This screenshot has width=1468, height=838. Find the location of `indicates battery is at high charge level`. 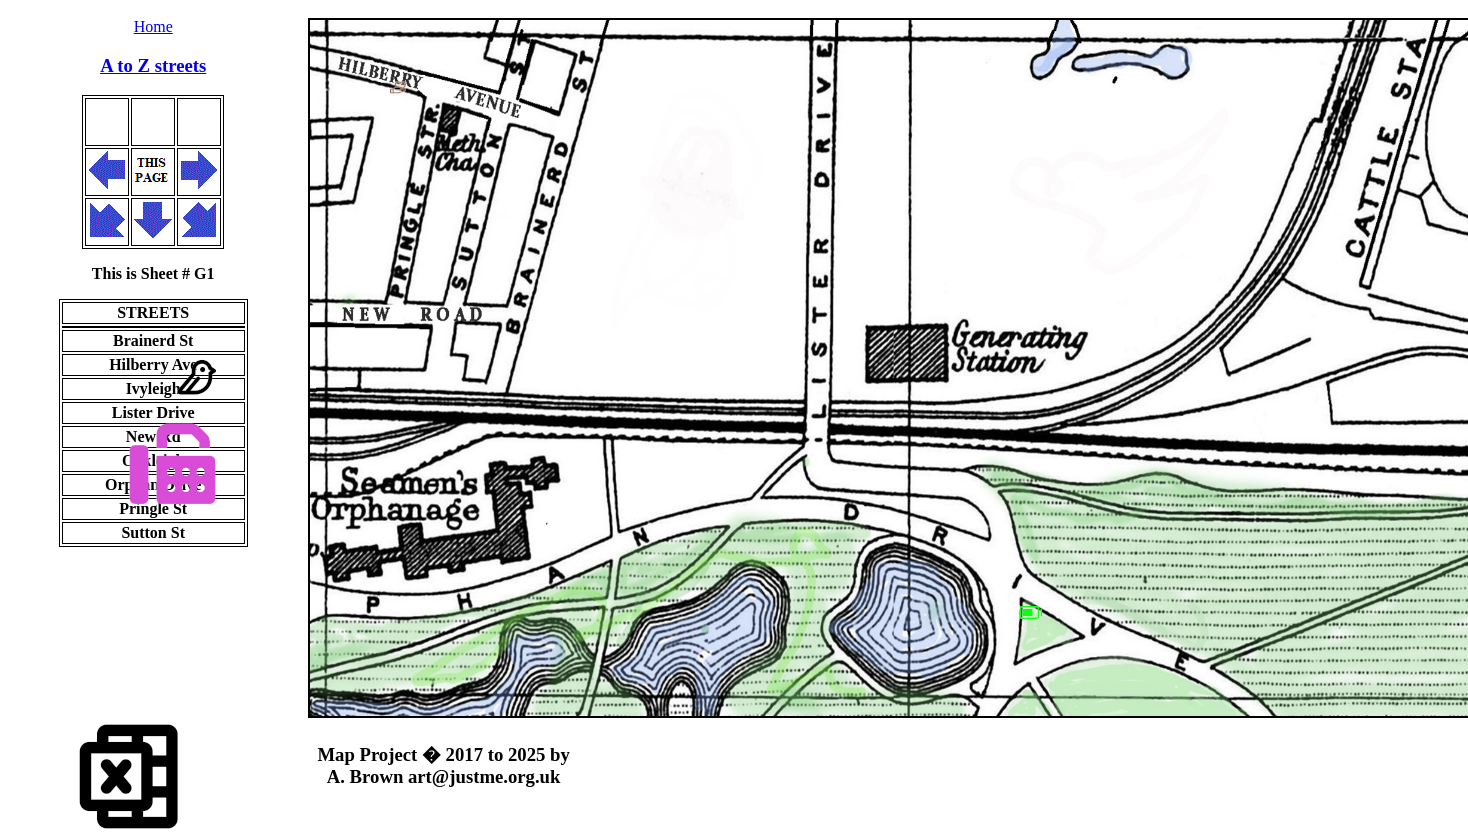

indicates battery is at high charge level is located at coordinates (1030, 612).